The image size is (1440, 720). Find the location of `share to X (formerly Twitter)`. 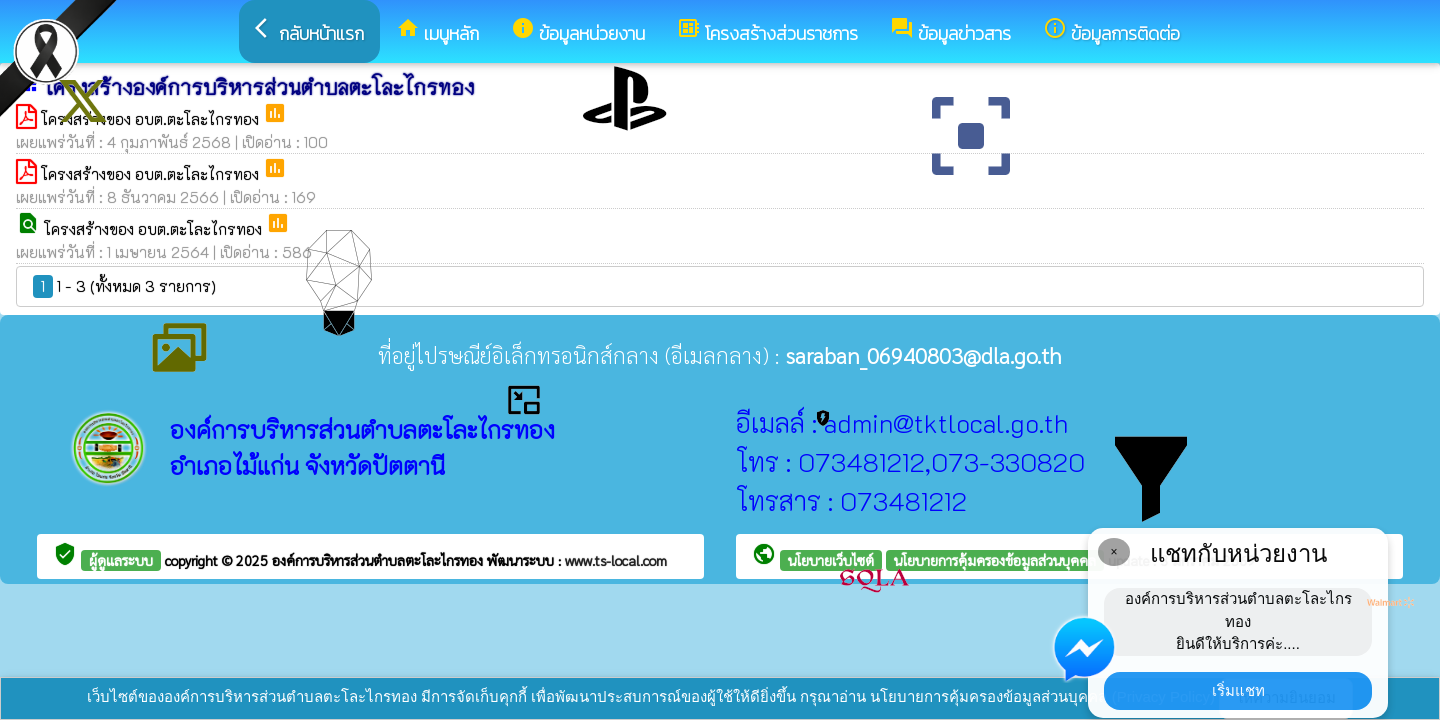

share to X (formerly Twitter) is located at coordinates (83, 101).